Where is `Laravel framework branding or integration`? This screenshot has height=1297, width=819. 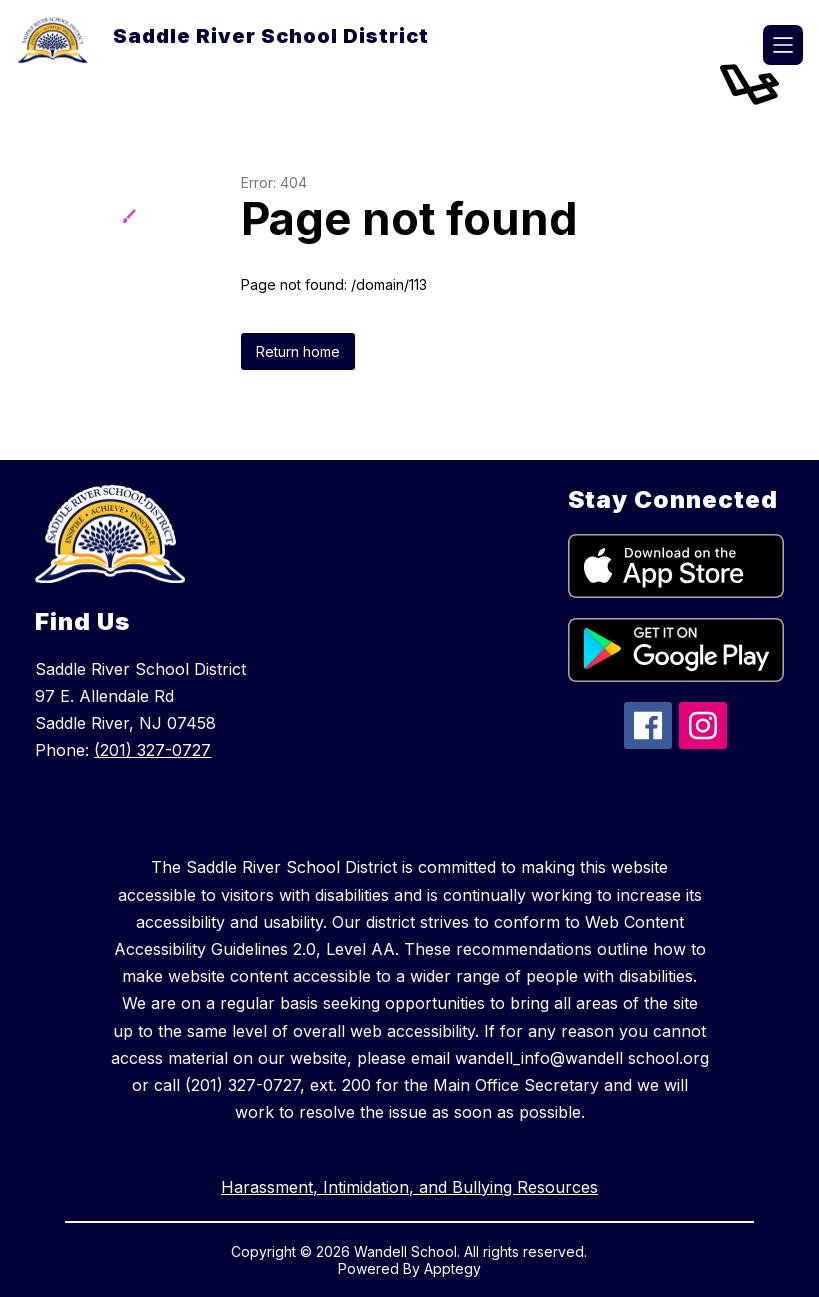
Laravel framework branding or integration is located at coordinates (749, 84).